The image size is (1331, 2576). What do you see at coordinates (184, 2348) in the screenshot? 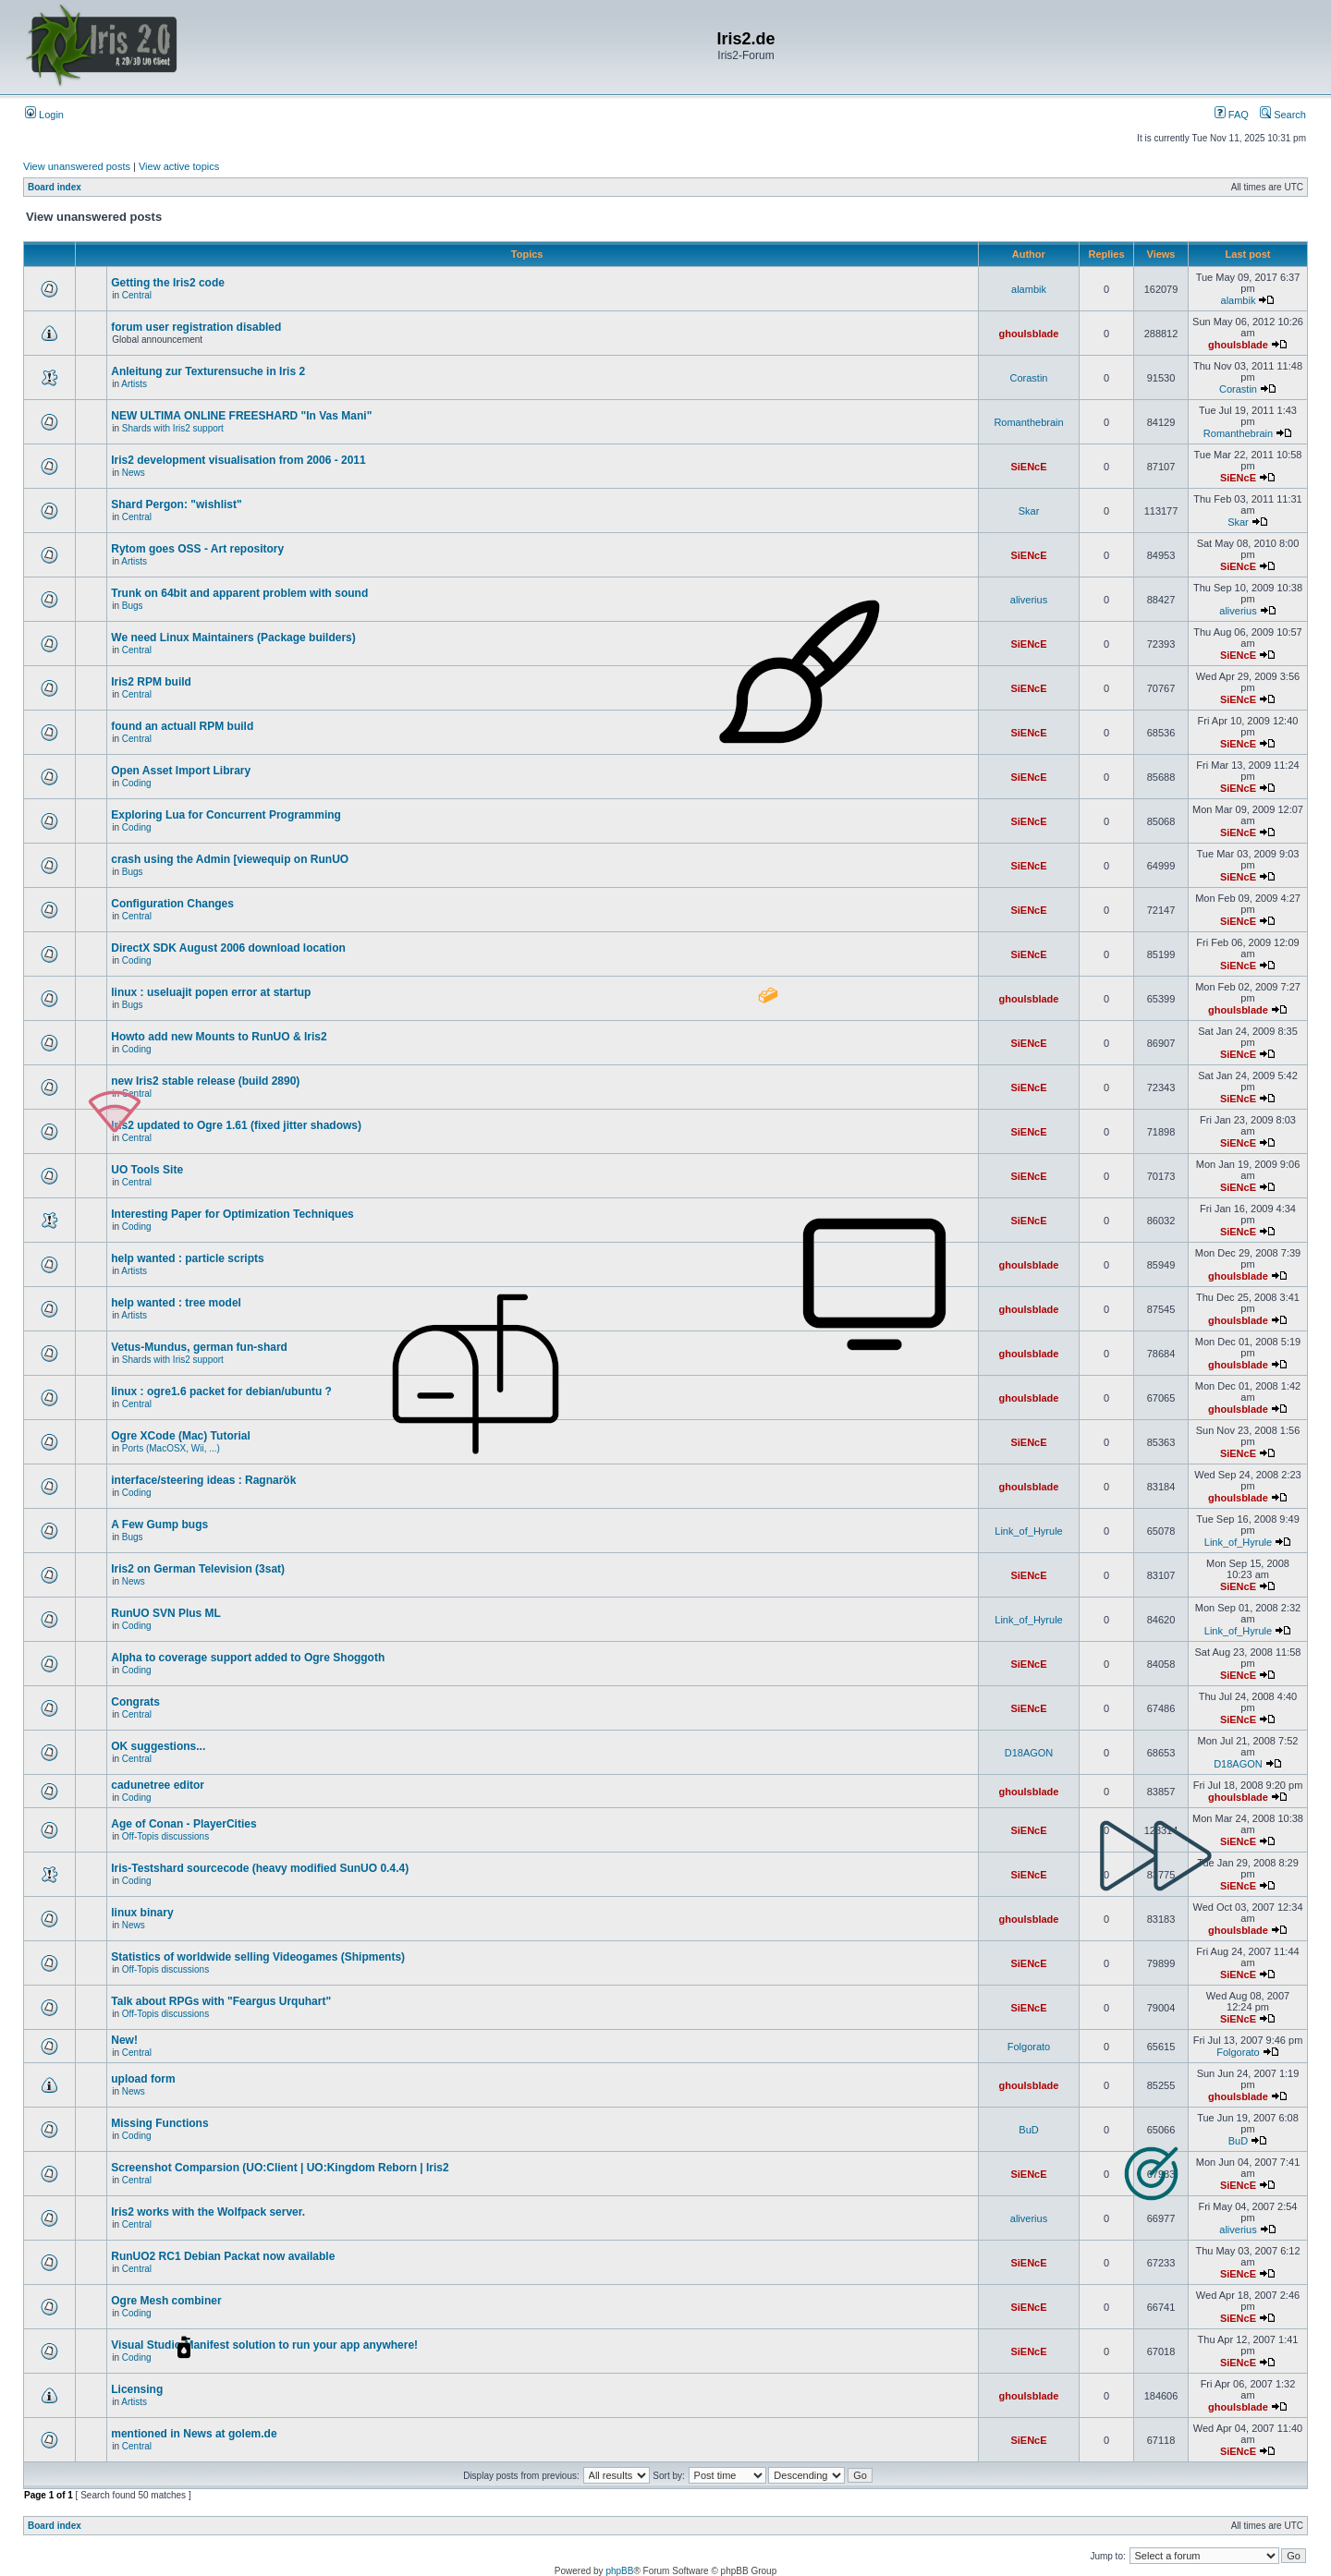
I see `access hand sanitizer or soap dispenser location` at bounding box center [184, 2348].